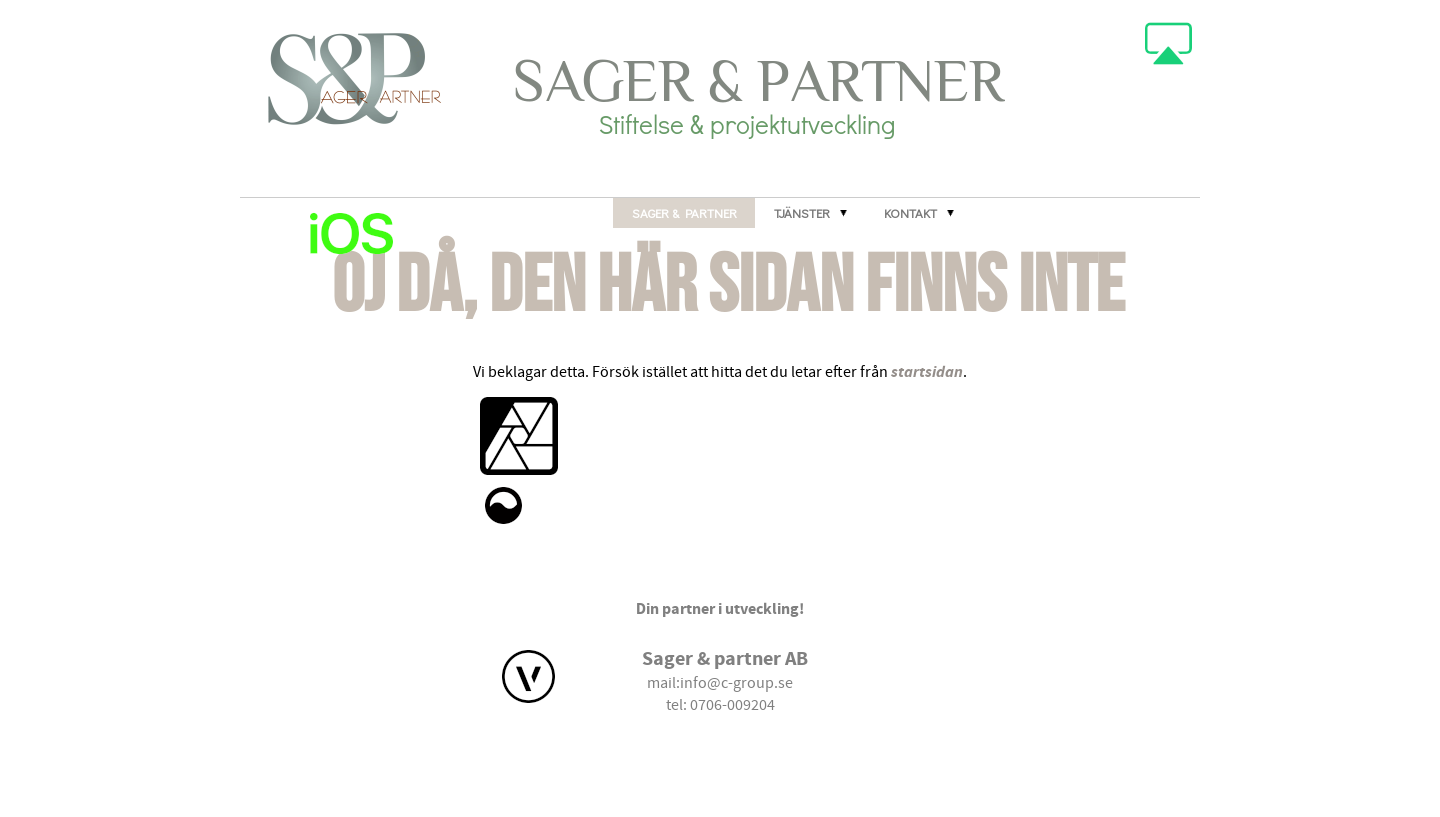  Describe the element at coordinates (503, 505) in the screenshot. I see `Laravel Horizon dashboard logo` at that location.